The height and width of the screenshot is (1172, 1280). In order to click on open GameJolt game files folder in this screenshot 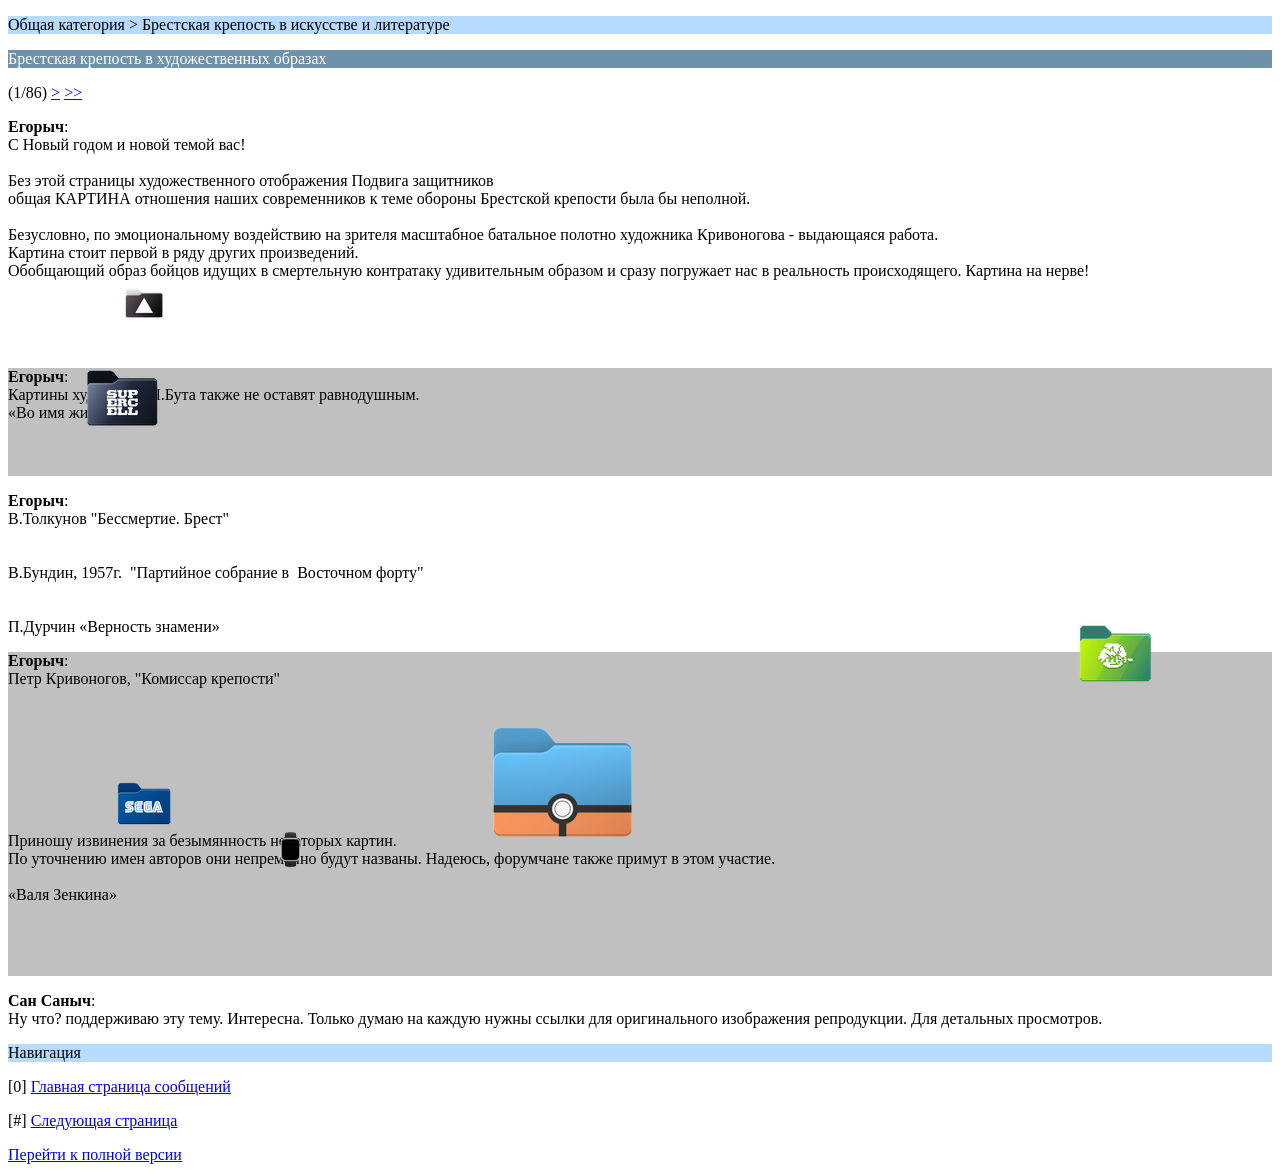, I will do `click(1115, 655)`.